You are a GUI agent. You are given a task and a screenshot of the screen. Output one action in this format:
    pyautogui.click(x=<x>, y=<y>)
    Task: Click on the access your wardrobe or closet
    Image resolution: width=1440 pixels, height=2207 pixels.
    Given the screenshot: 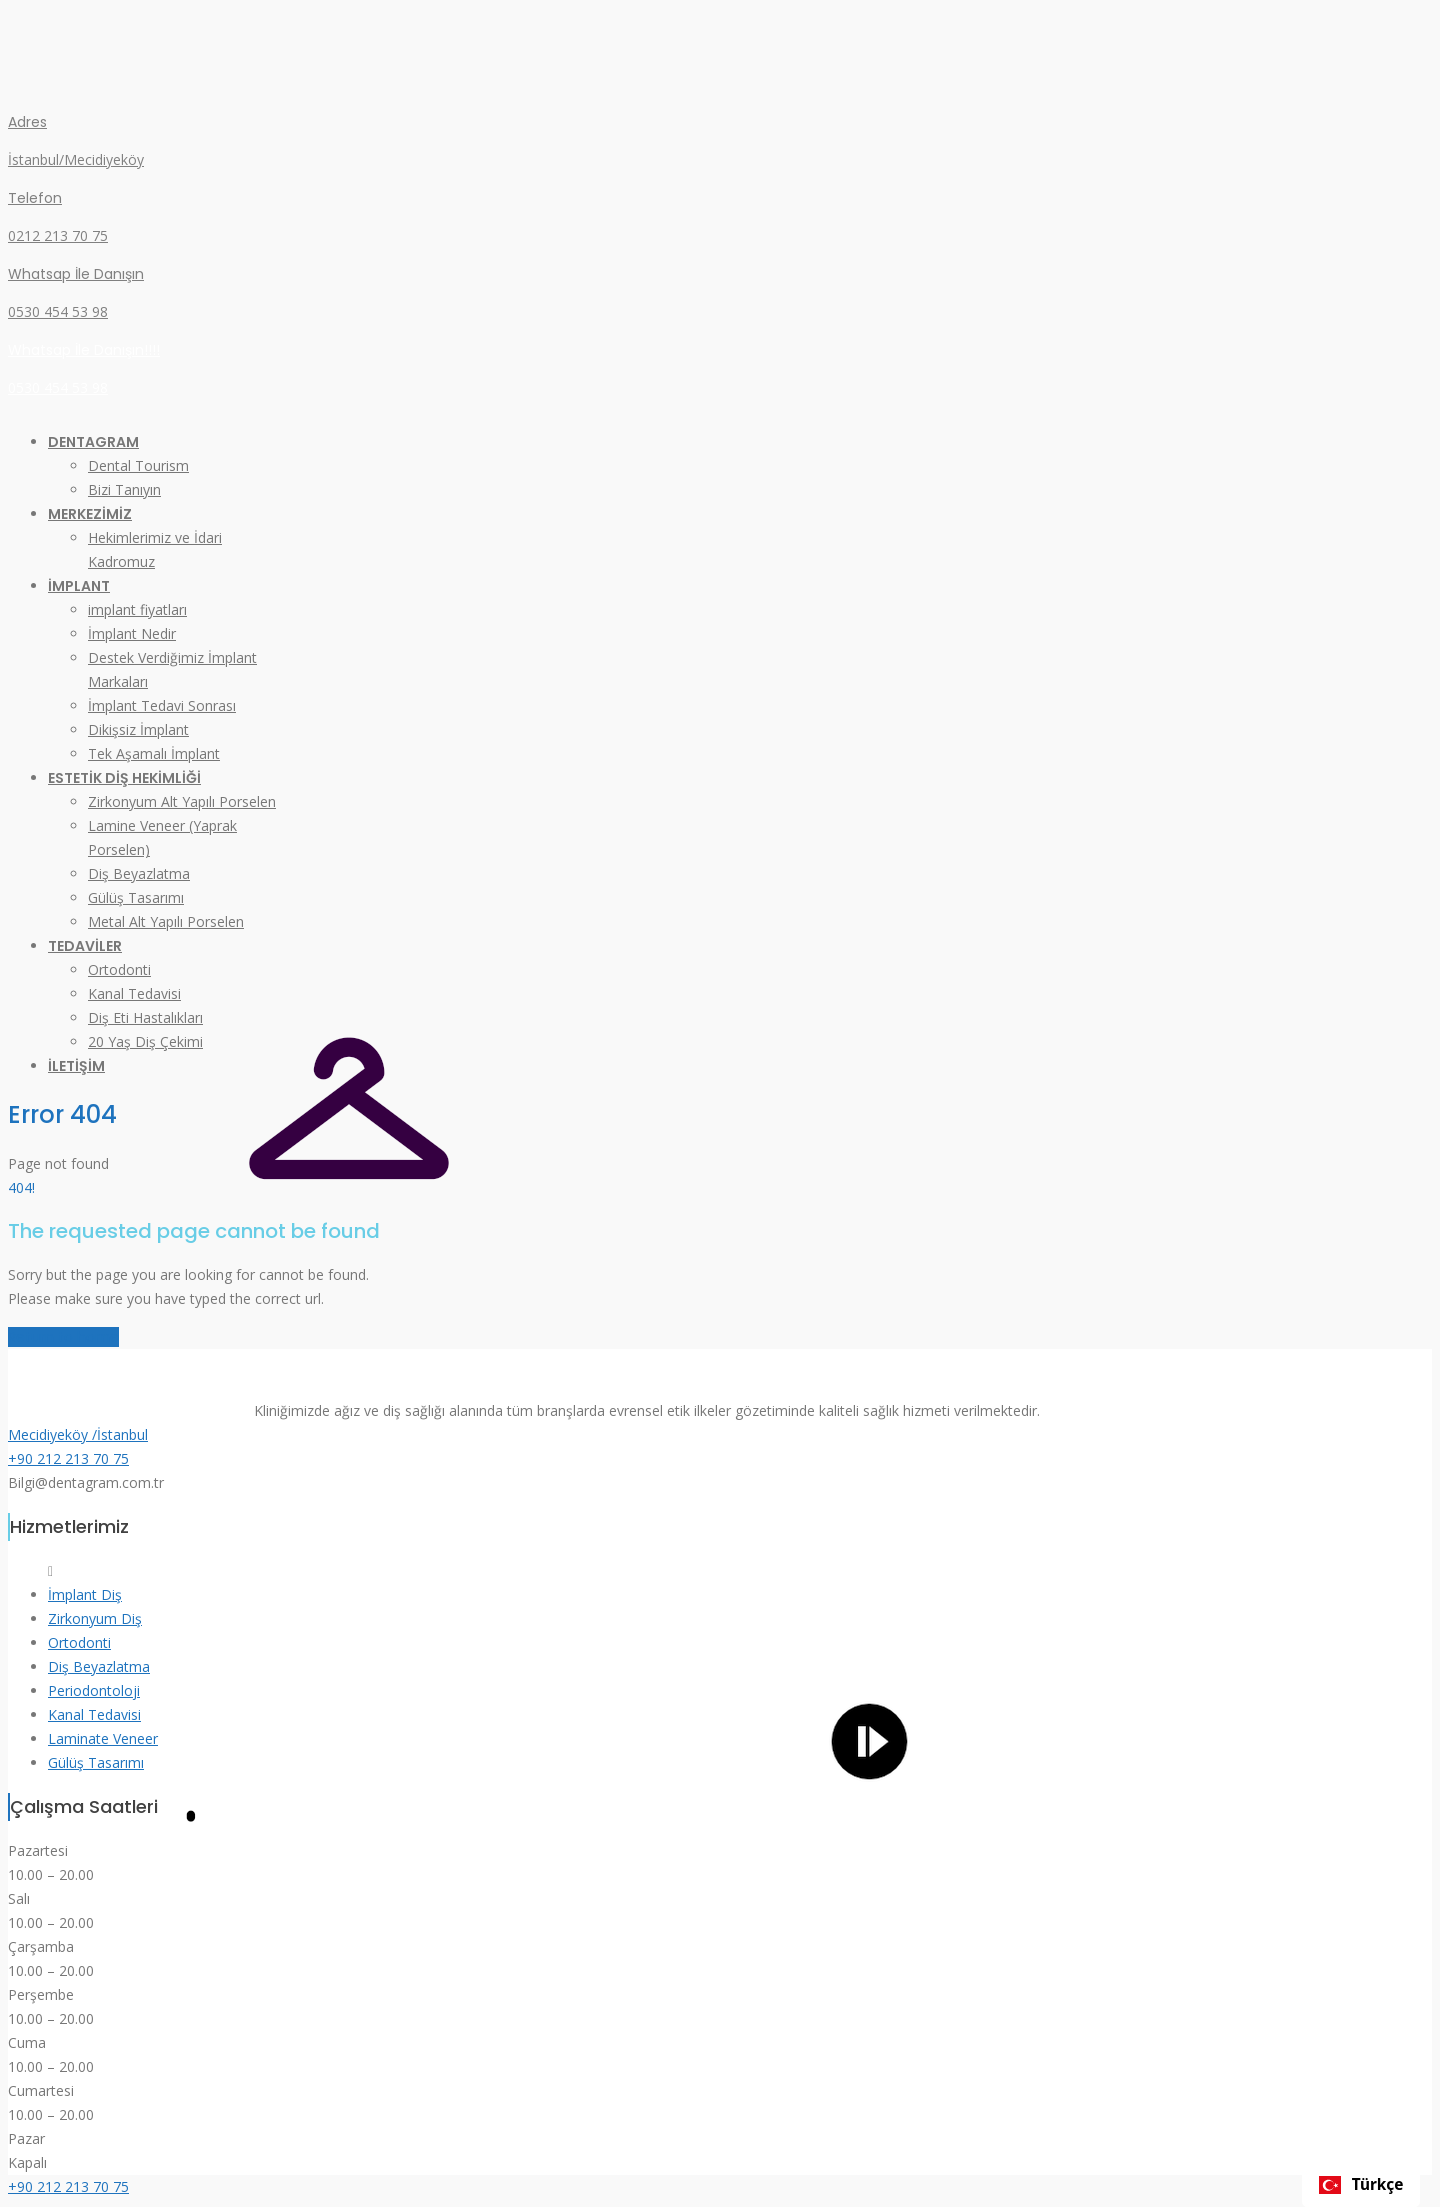 What is the action you would take?
    pyautogui.click(x=349, y=1118)
    